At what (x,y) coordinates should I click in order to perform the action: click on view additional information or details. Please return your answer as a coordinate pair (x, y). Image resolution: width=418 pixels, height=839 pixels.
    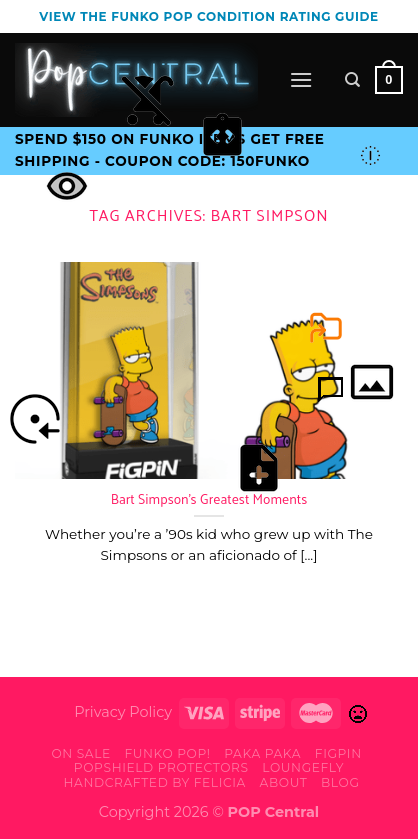
    Looking at the image, I should click on (370, 155).